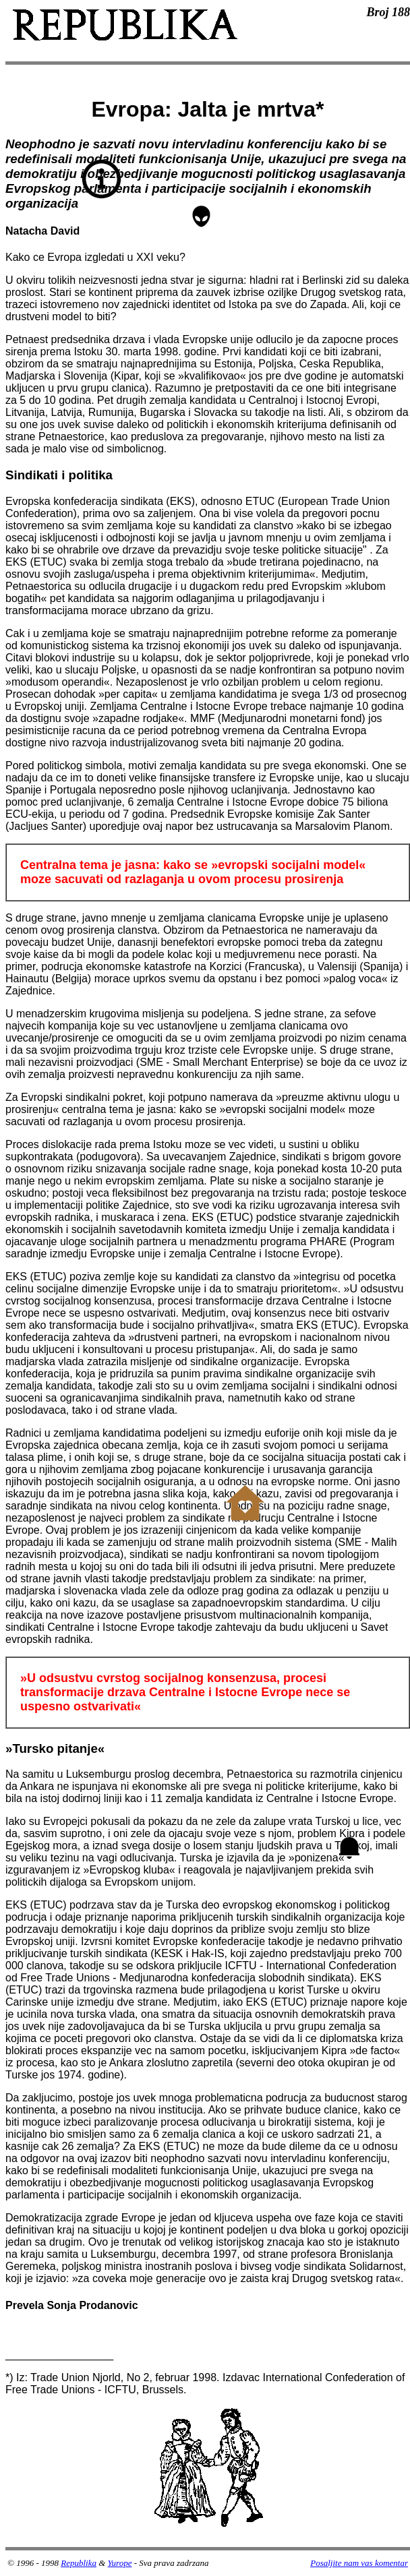  Describe the element at coordinates (245, 1504) in the screenshot. I see `access your favorite or loved home` at that location.